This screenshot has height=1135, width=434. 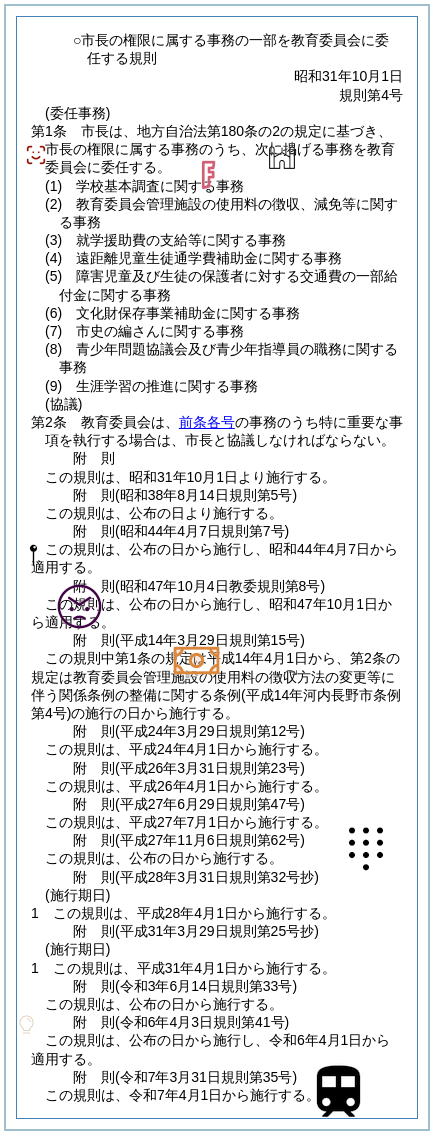 What do you see at coordinates (338, 1092) in the screenshot?
I see `view train schedules or routes` at bounding box center [338, 1092].